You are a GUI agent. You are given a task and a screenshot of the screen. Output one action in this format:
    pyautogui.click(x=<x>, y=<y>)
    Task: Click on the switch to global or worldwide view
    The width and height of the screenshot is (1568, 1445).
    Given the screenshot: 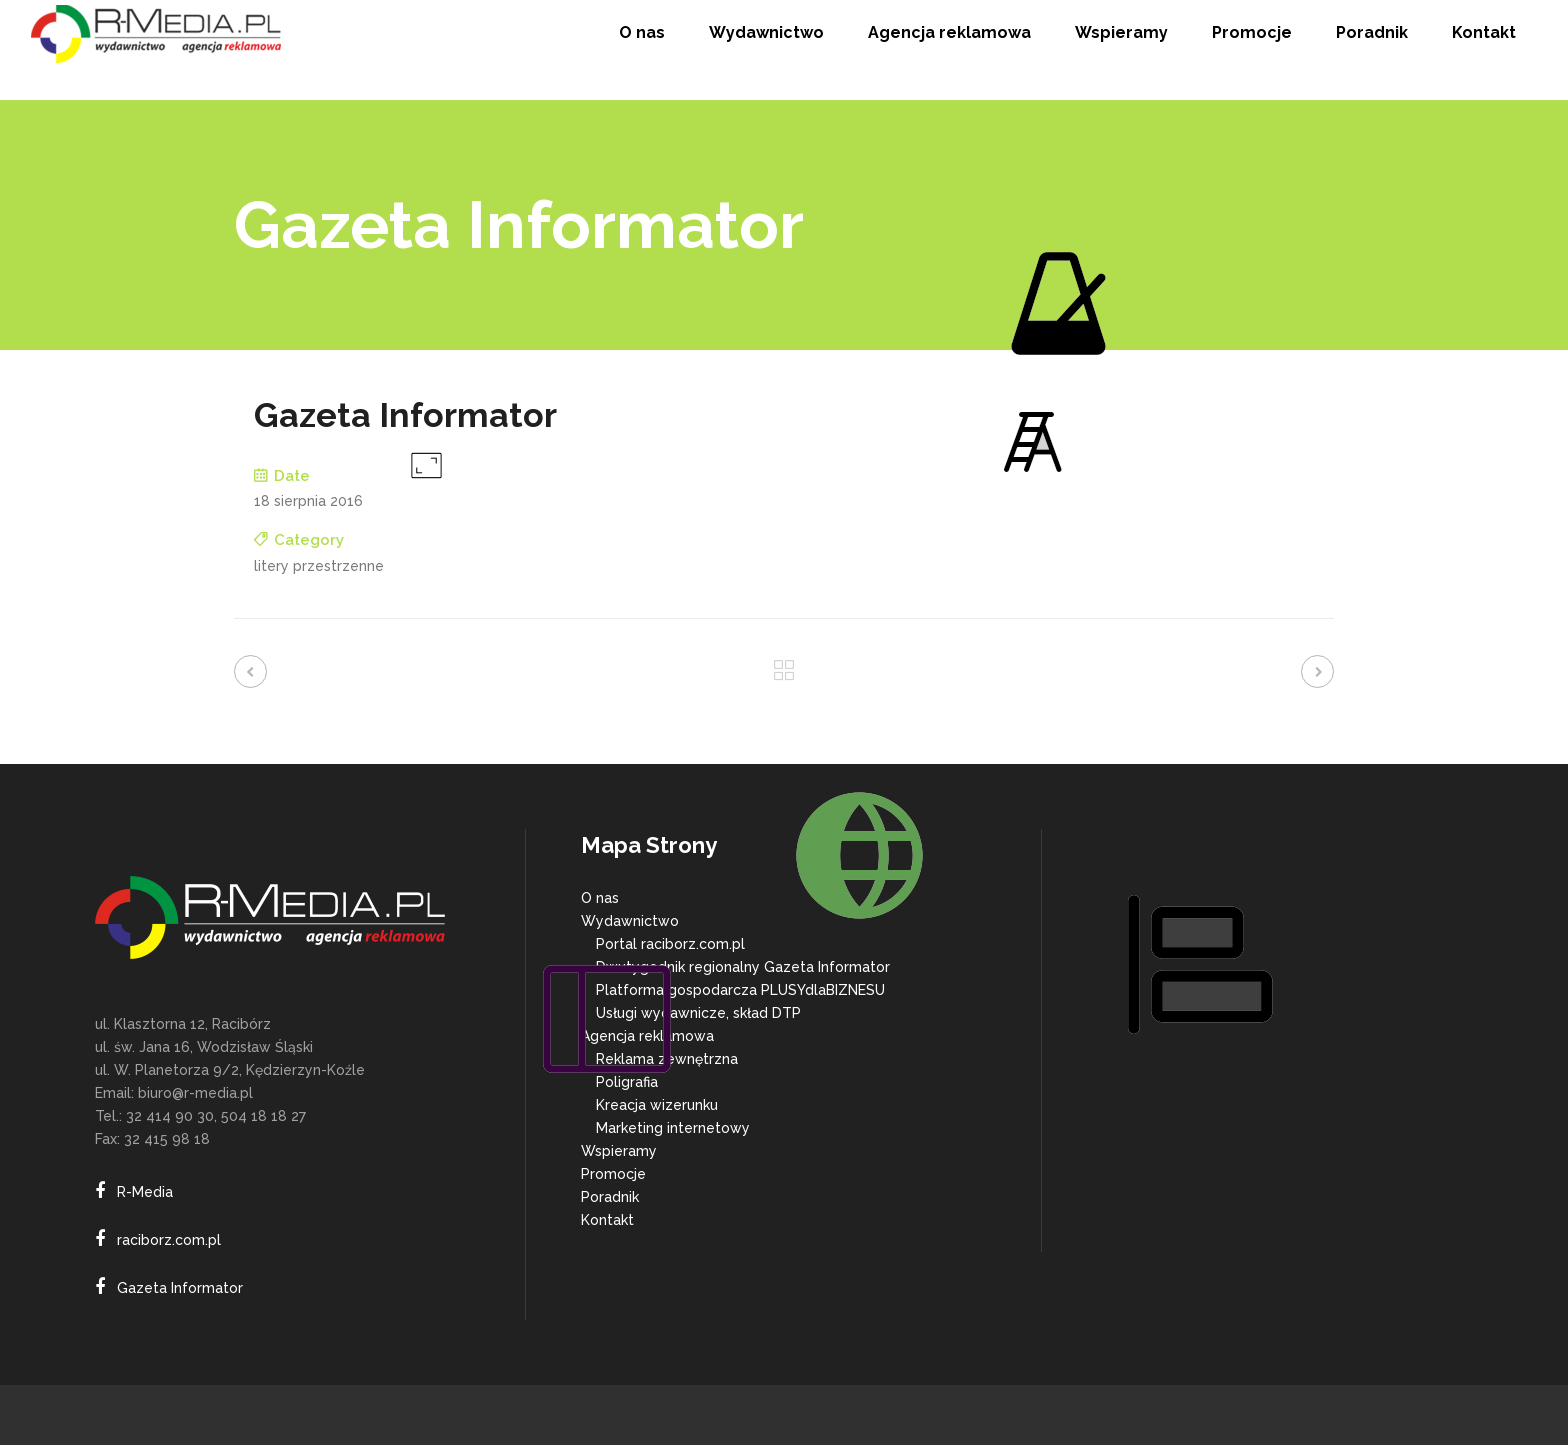 What is the action you would take?
    pyautogui.click(x=859, y=855)
    